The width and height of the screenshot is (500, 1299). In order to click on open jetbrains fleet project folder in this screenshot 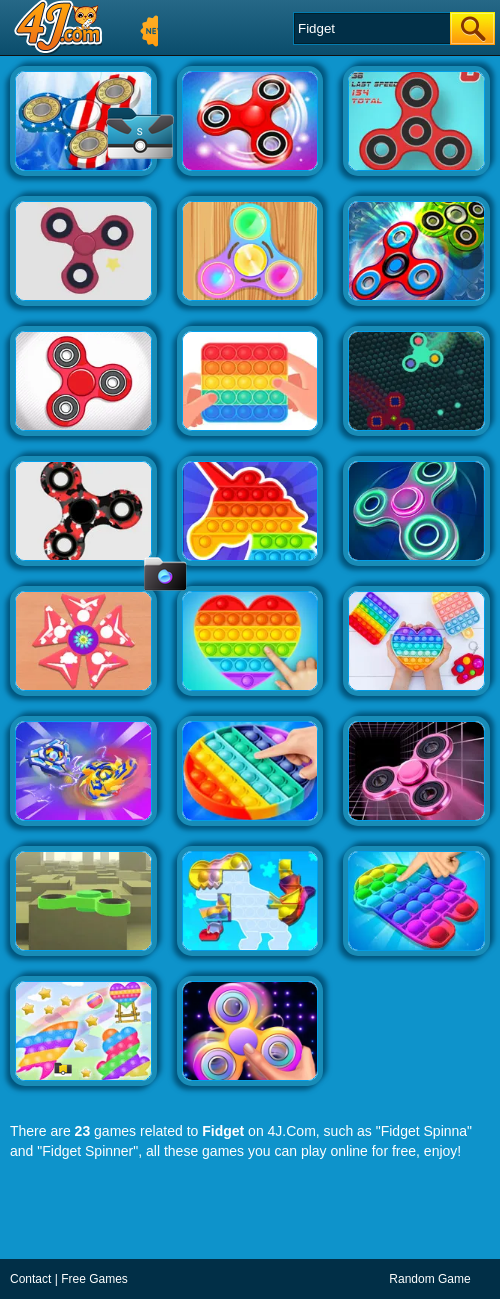, I will do `click(165, 575)`.